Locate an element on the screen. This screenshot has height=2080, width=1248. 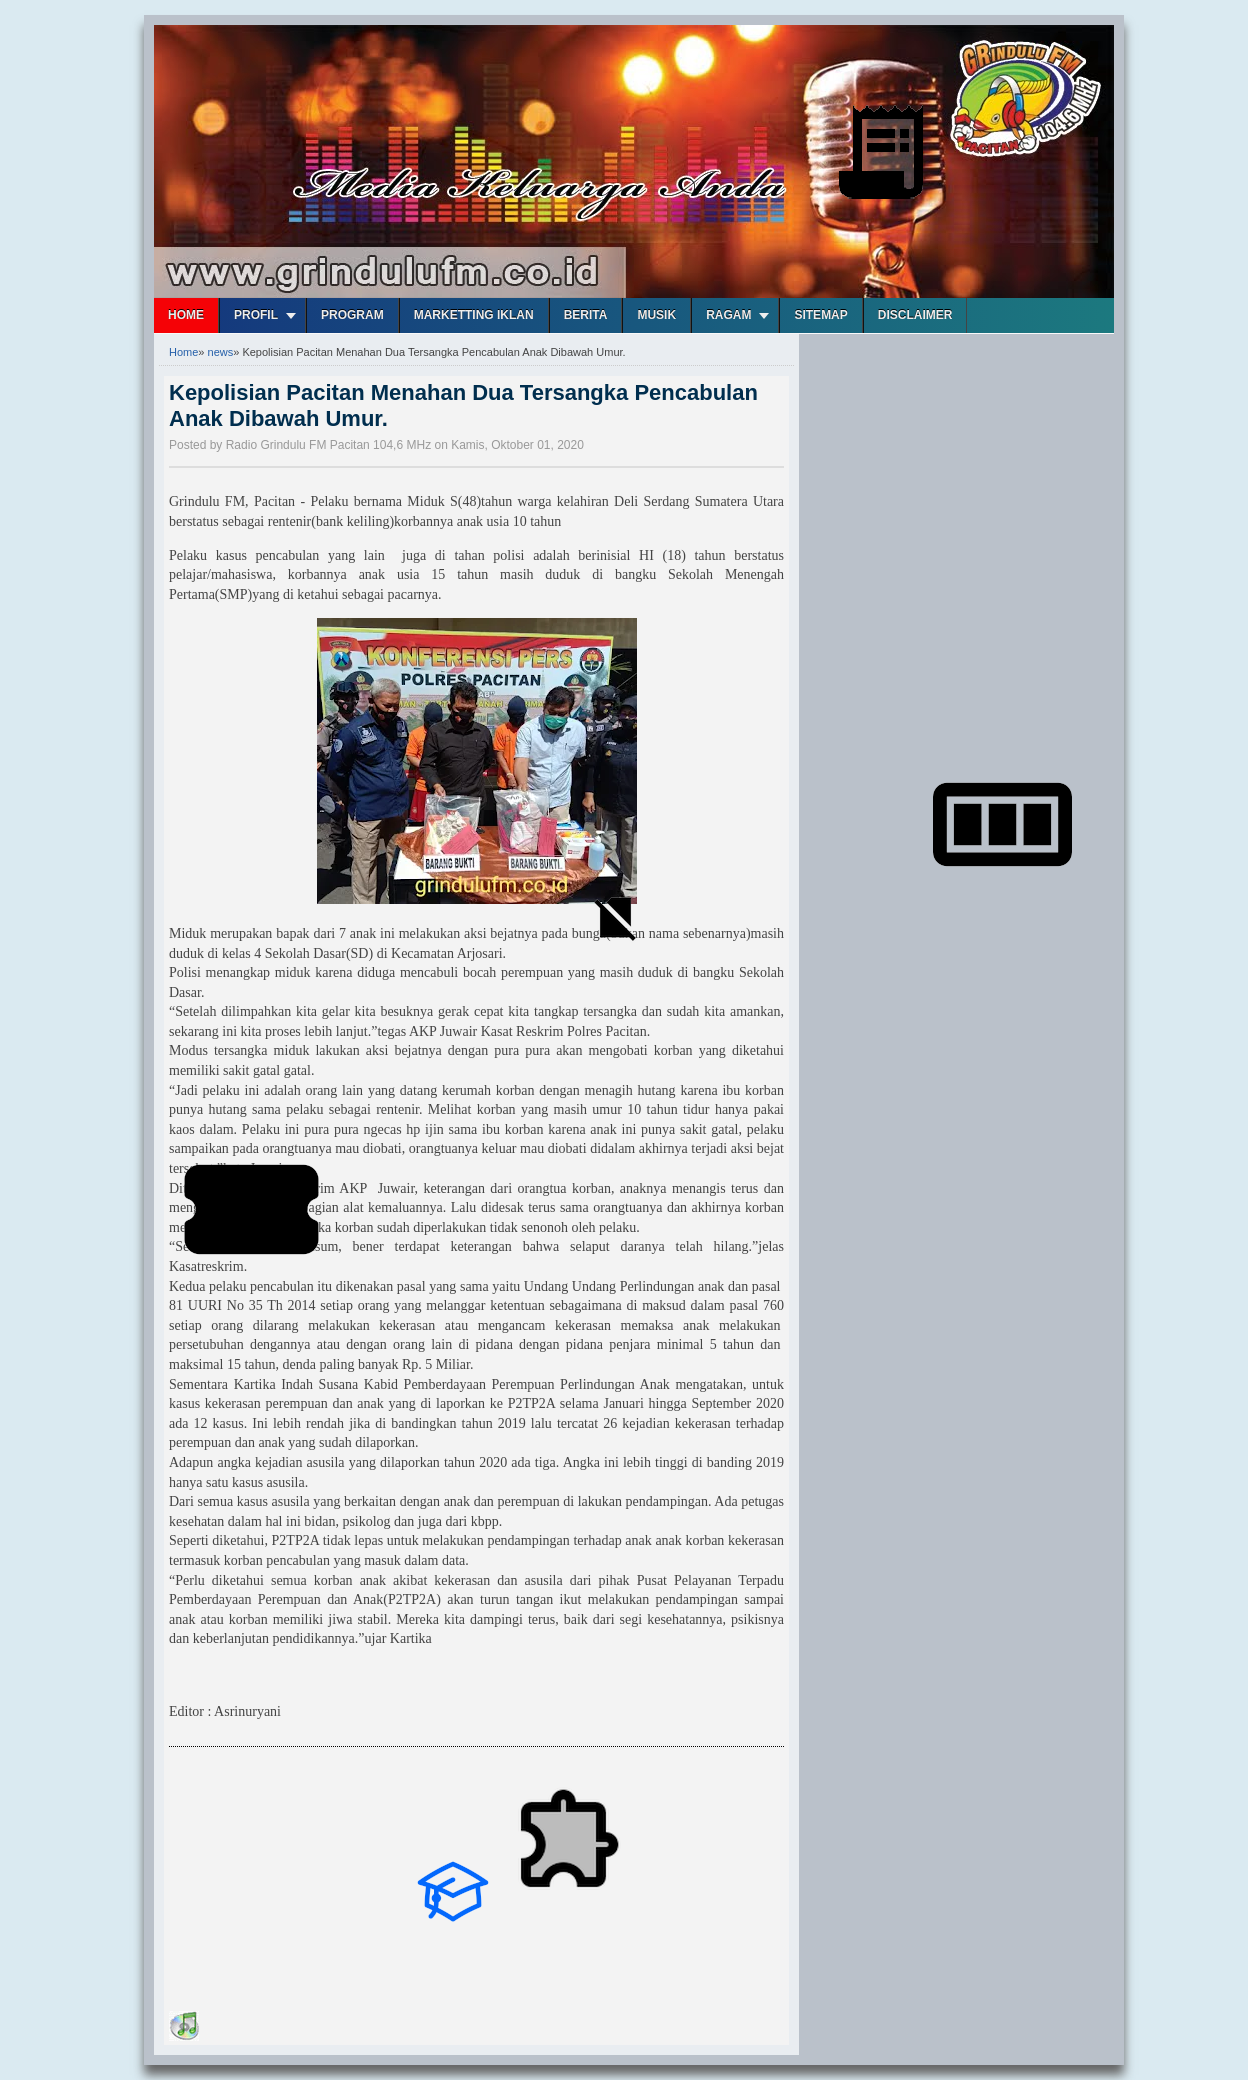
access browser extensions or add-ons is located at coordinates (571, 1837).